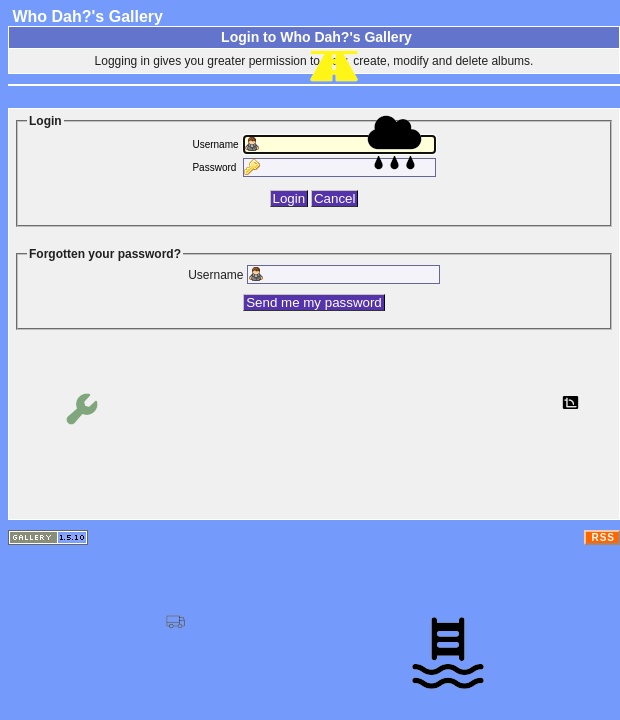 The height and width of the screenshot is (720, 620). I want to click on indicates rainy weather conditions, so click(394, 142).